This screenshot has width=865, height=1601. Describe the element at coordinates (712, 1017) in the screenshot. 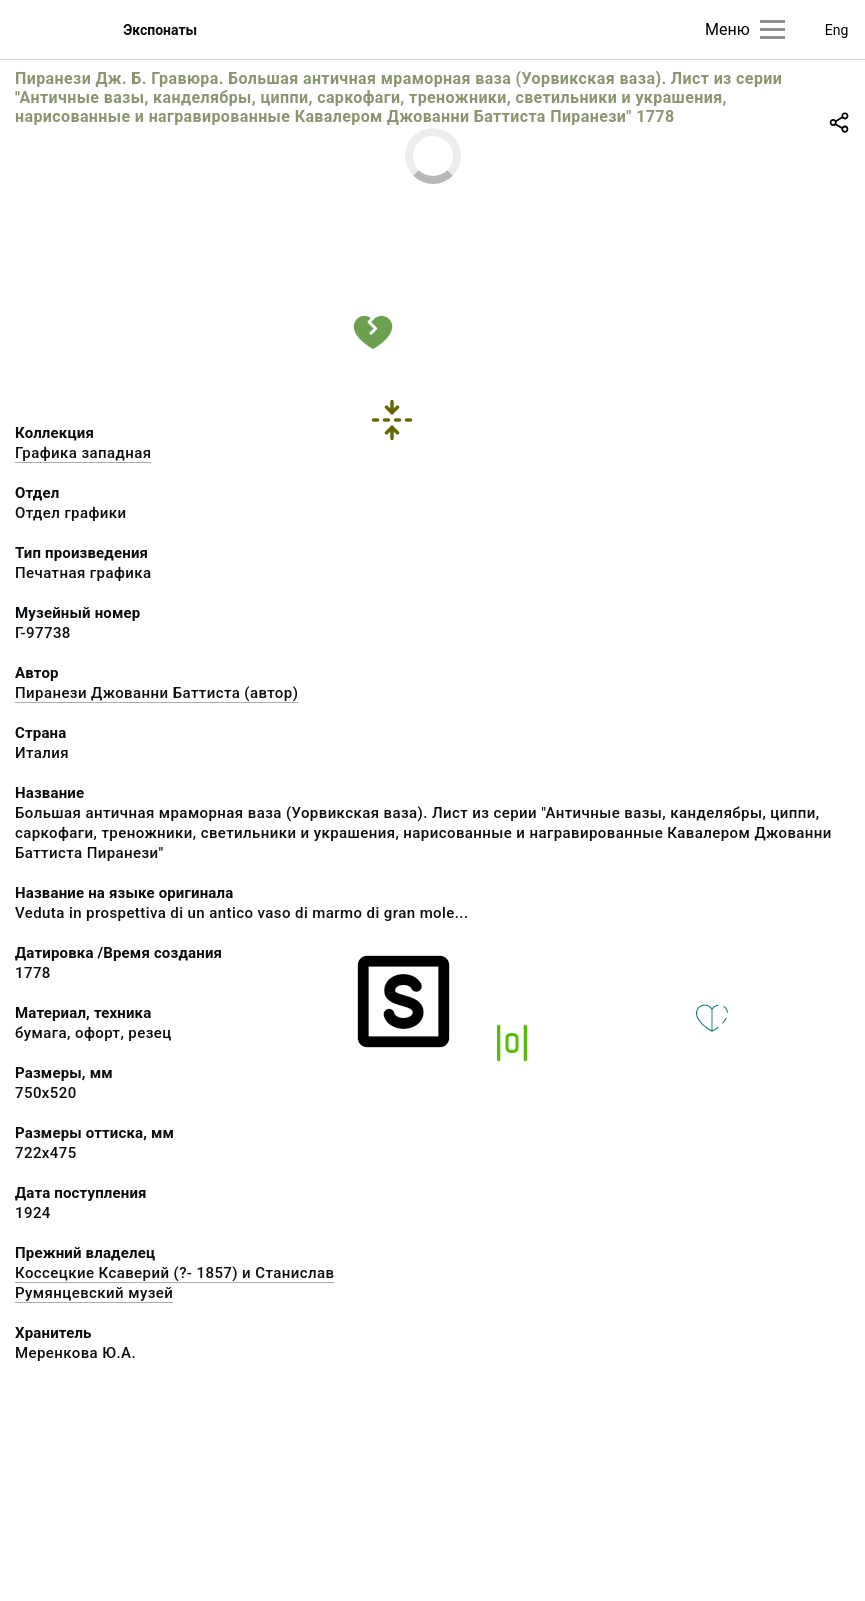

I see `indicates partial like or favorite status` at that location.